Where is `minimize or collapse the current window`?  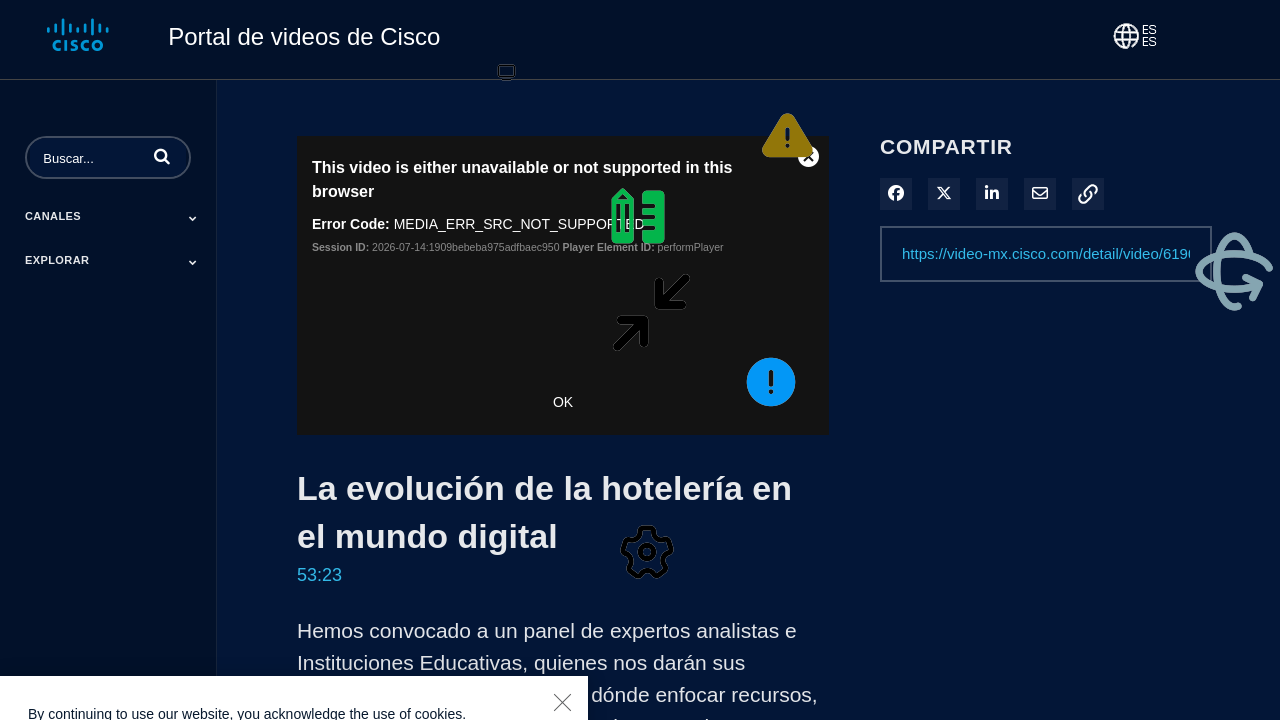
minimize or collapse the current window is located at coordinates (651, 312).